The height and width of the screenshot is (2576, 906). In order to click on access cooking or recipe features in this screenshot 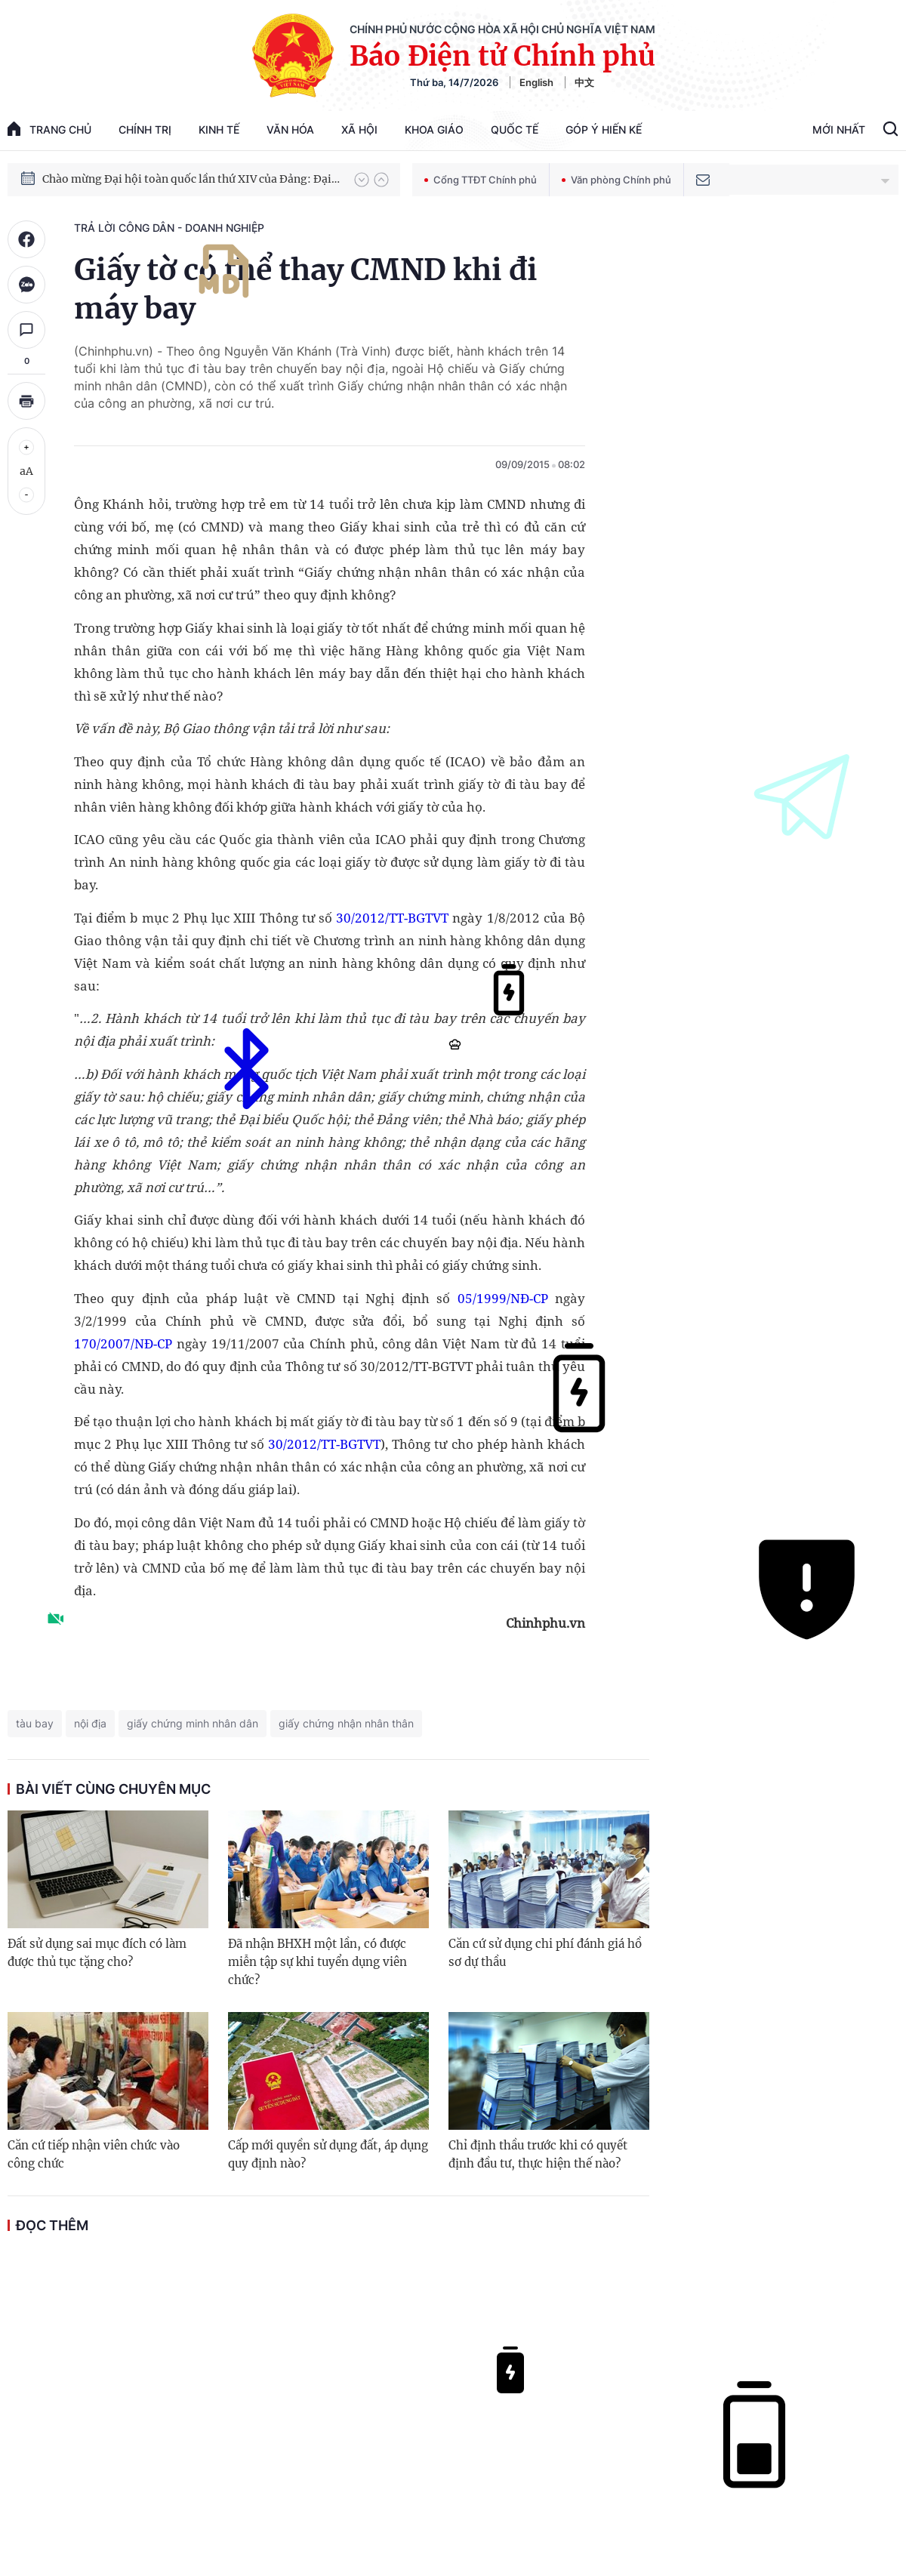, I will do `click(455, 1044)`.